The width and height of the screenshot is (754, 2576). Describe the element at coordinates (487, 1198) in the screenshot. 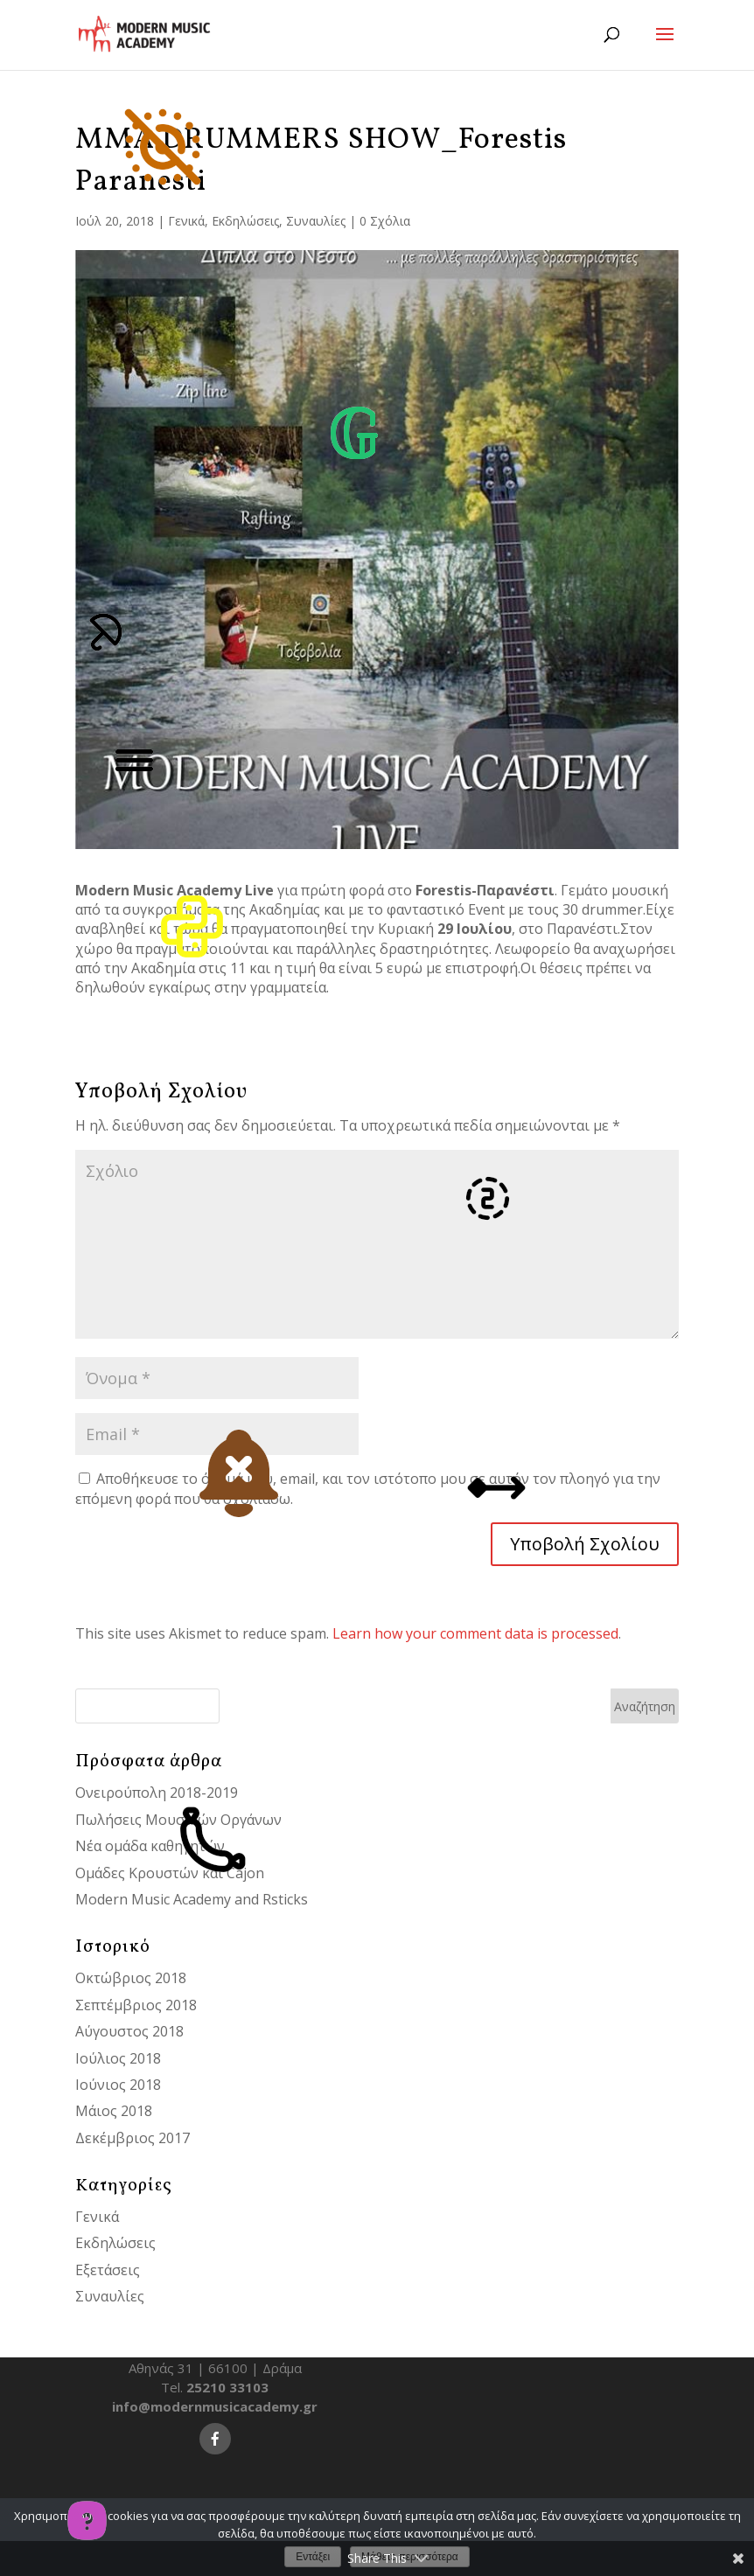

I see `step 2 of a multi-step process` at that location.